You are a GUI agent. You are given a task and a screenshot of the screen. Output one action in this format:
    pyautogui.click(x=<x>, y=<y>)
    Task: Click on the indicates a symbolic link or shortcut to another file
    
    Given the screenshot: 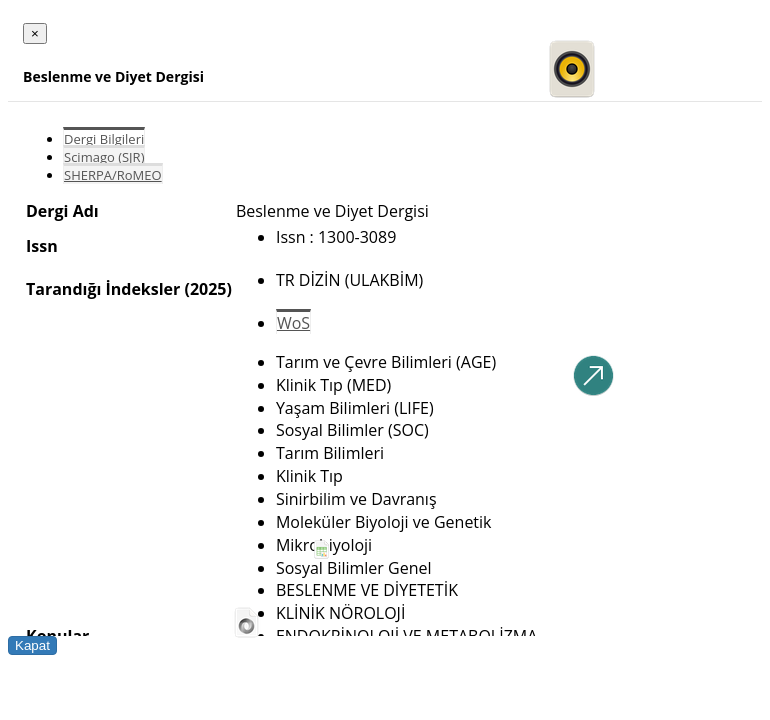 What is the action you would take?
    pyautogui.click(x=593, y=375)
    